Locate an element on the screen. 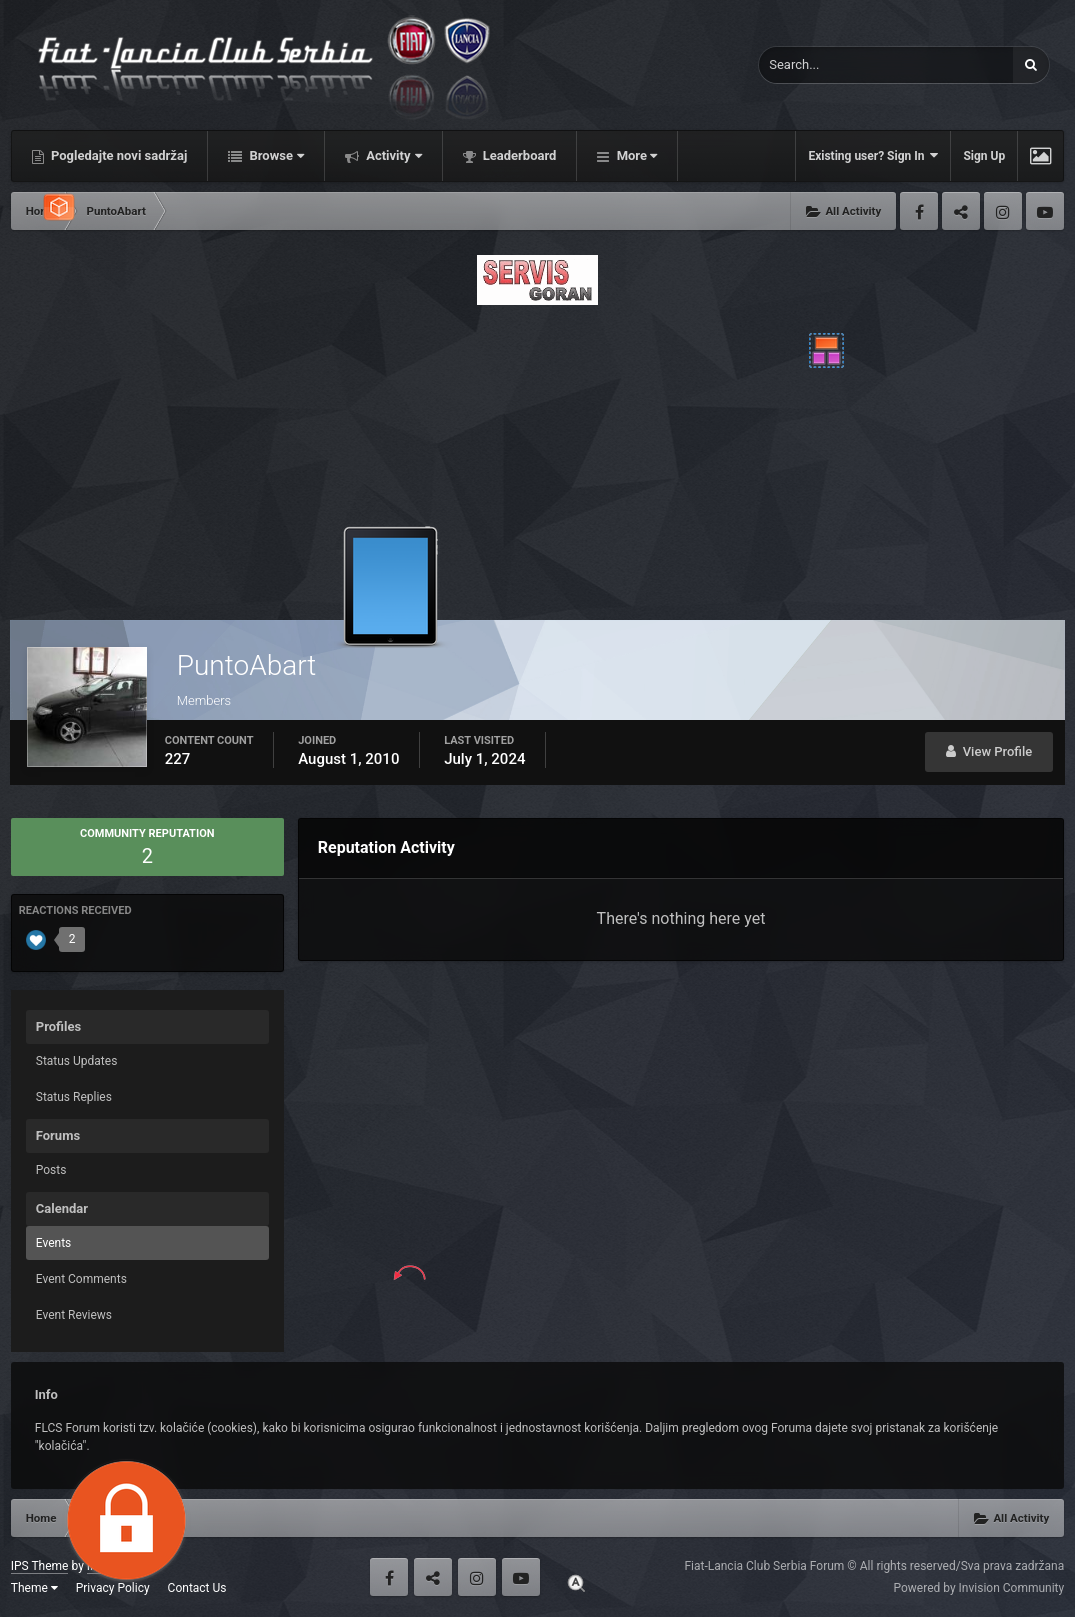  lock screen brightness at current level is located at coordinates (126, 1520).